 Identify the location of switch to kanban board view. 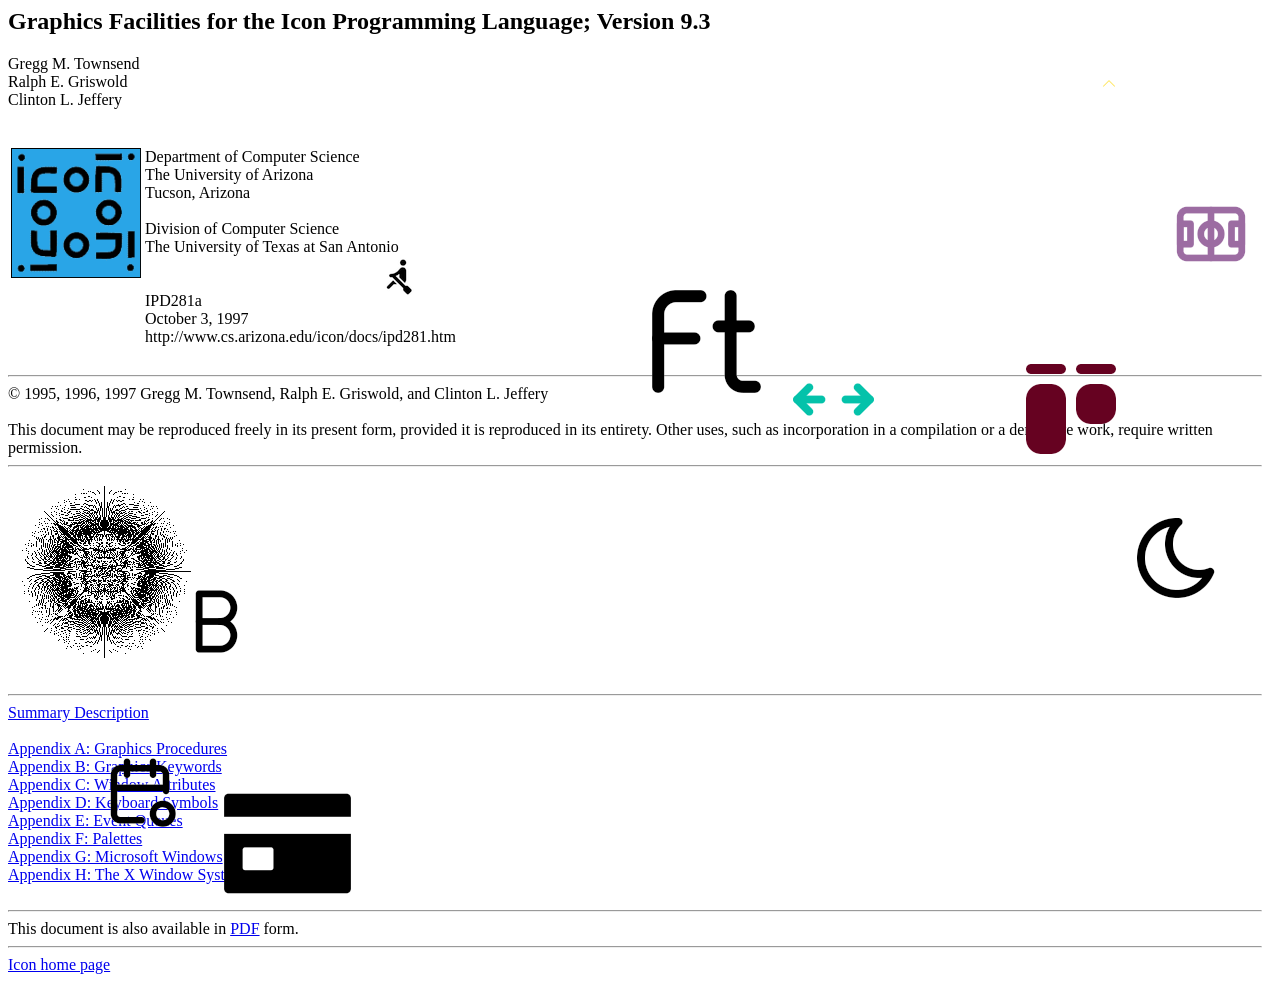
(1071, 409).